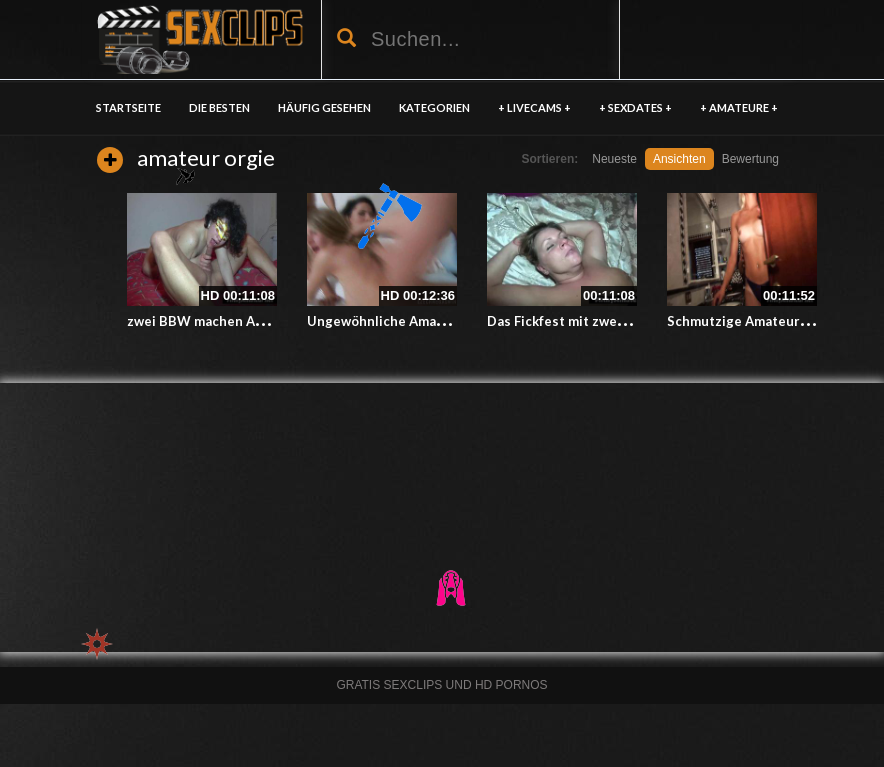 The image size is (884, 767). What do you see at coordinates (185, 177) in the screenshot?
I see `indicates a damaged or worn weapon in inventory` at bounding box center [185, 177].